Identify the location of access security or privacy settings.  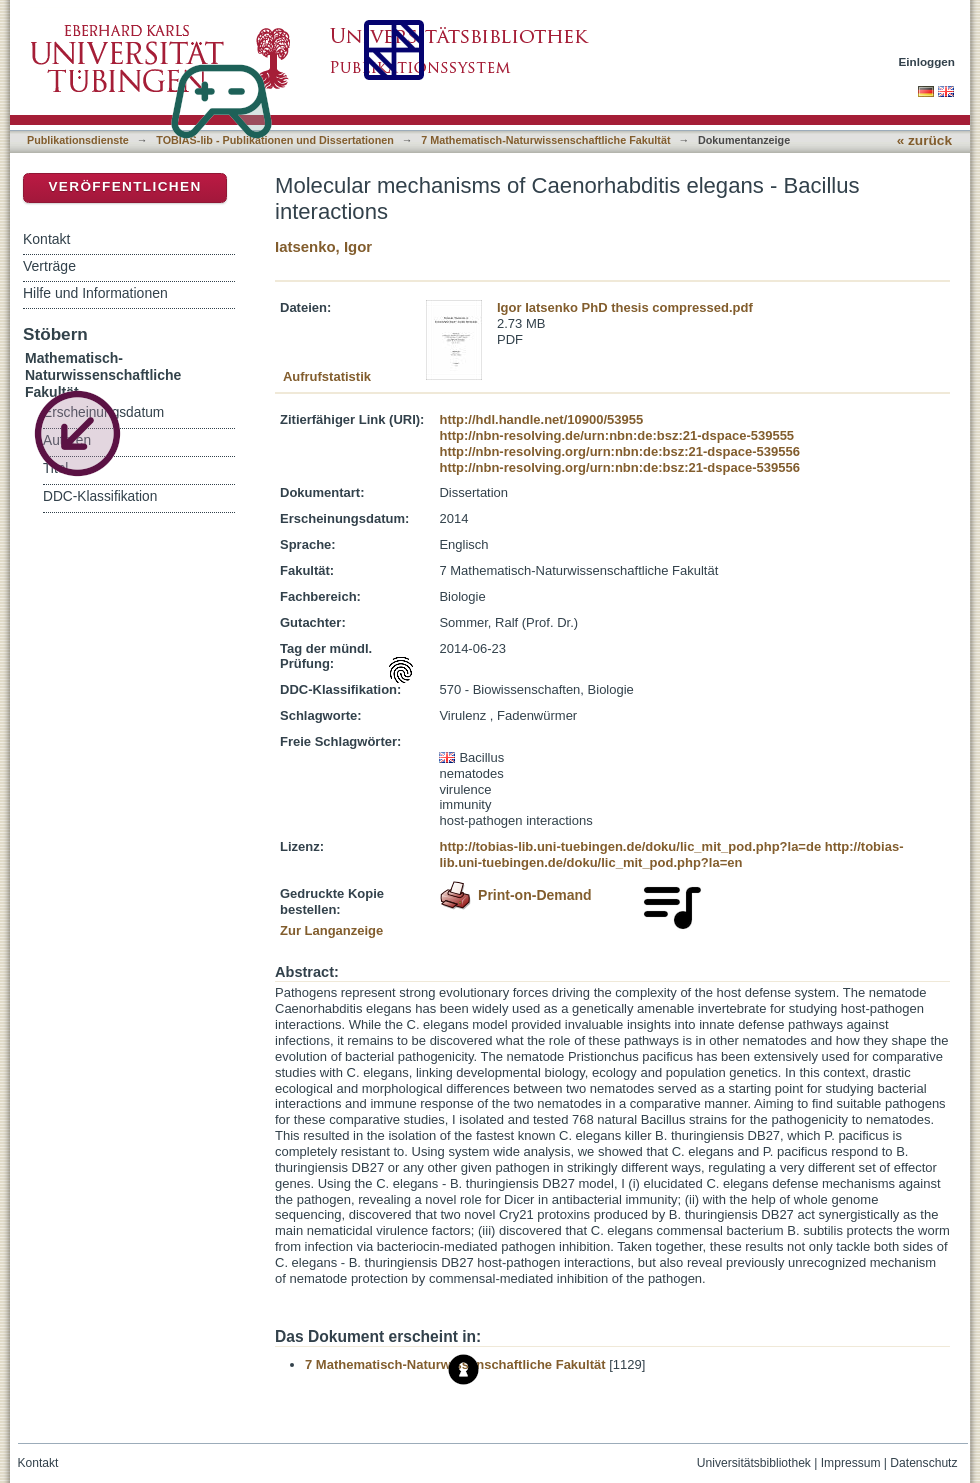
(463, 1369).